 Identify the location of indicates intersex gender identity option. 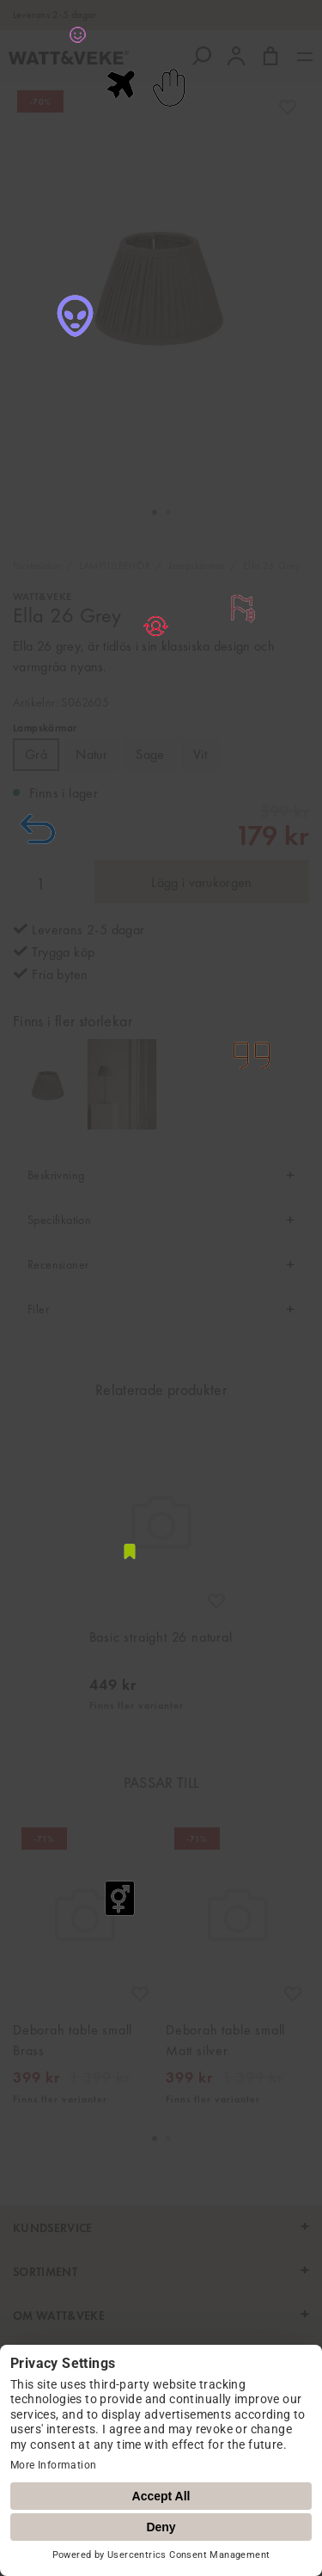
(119, 1898).